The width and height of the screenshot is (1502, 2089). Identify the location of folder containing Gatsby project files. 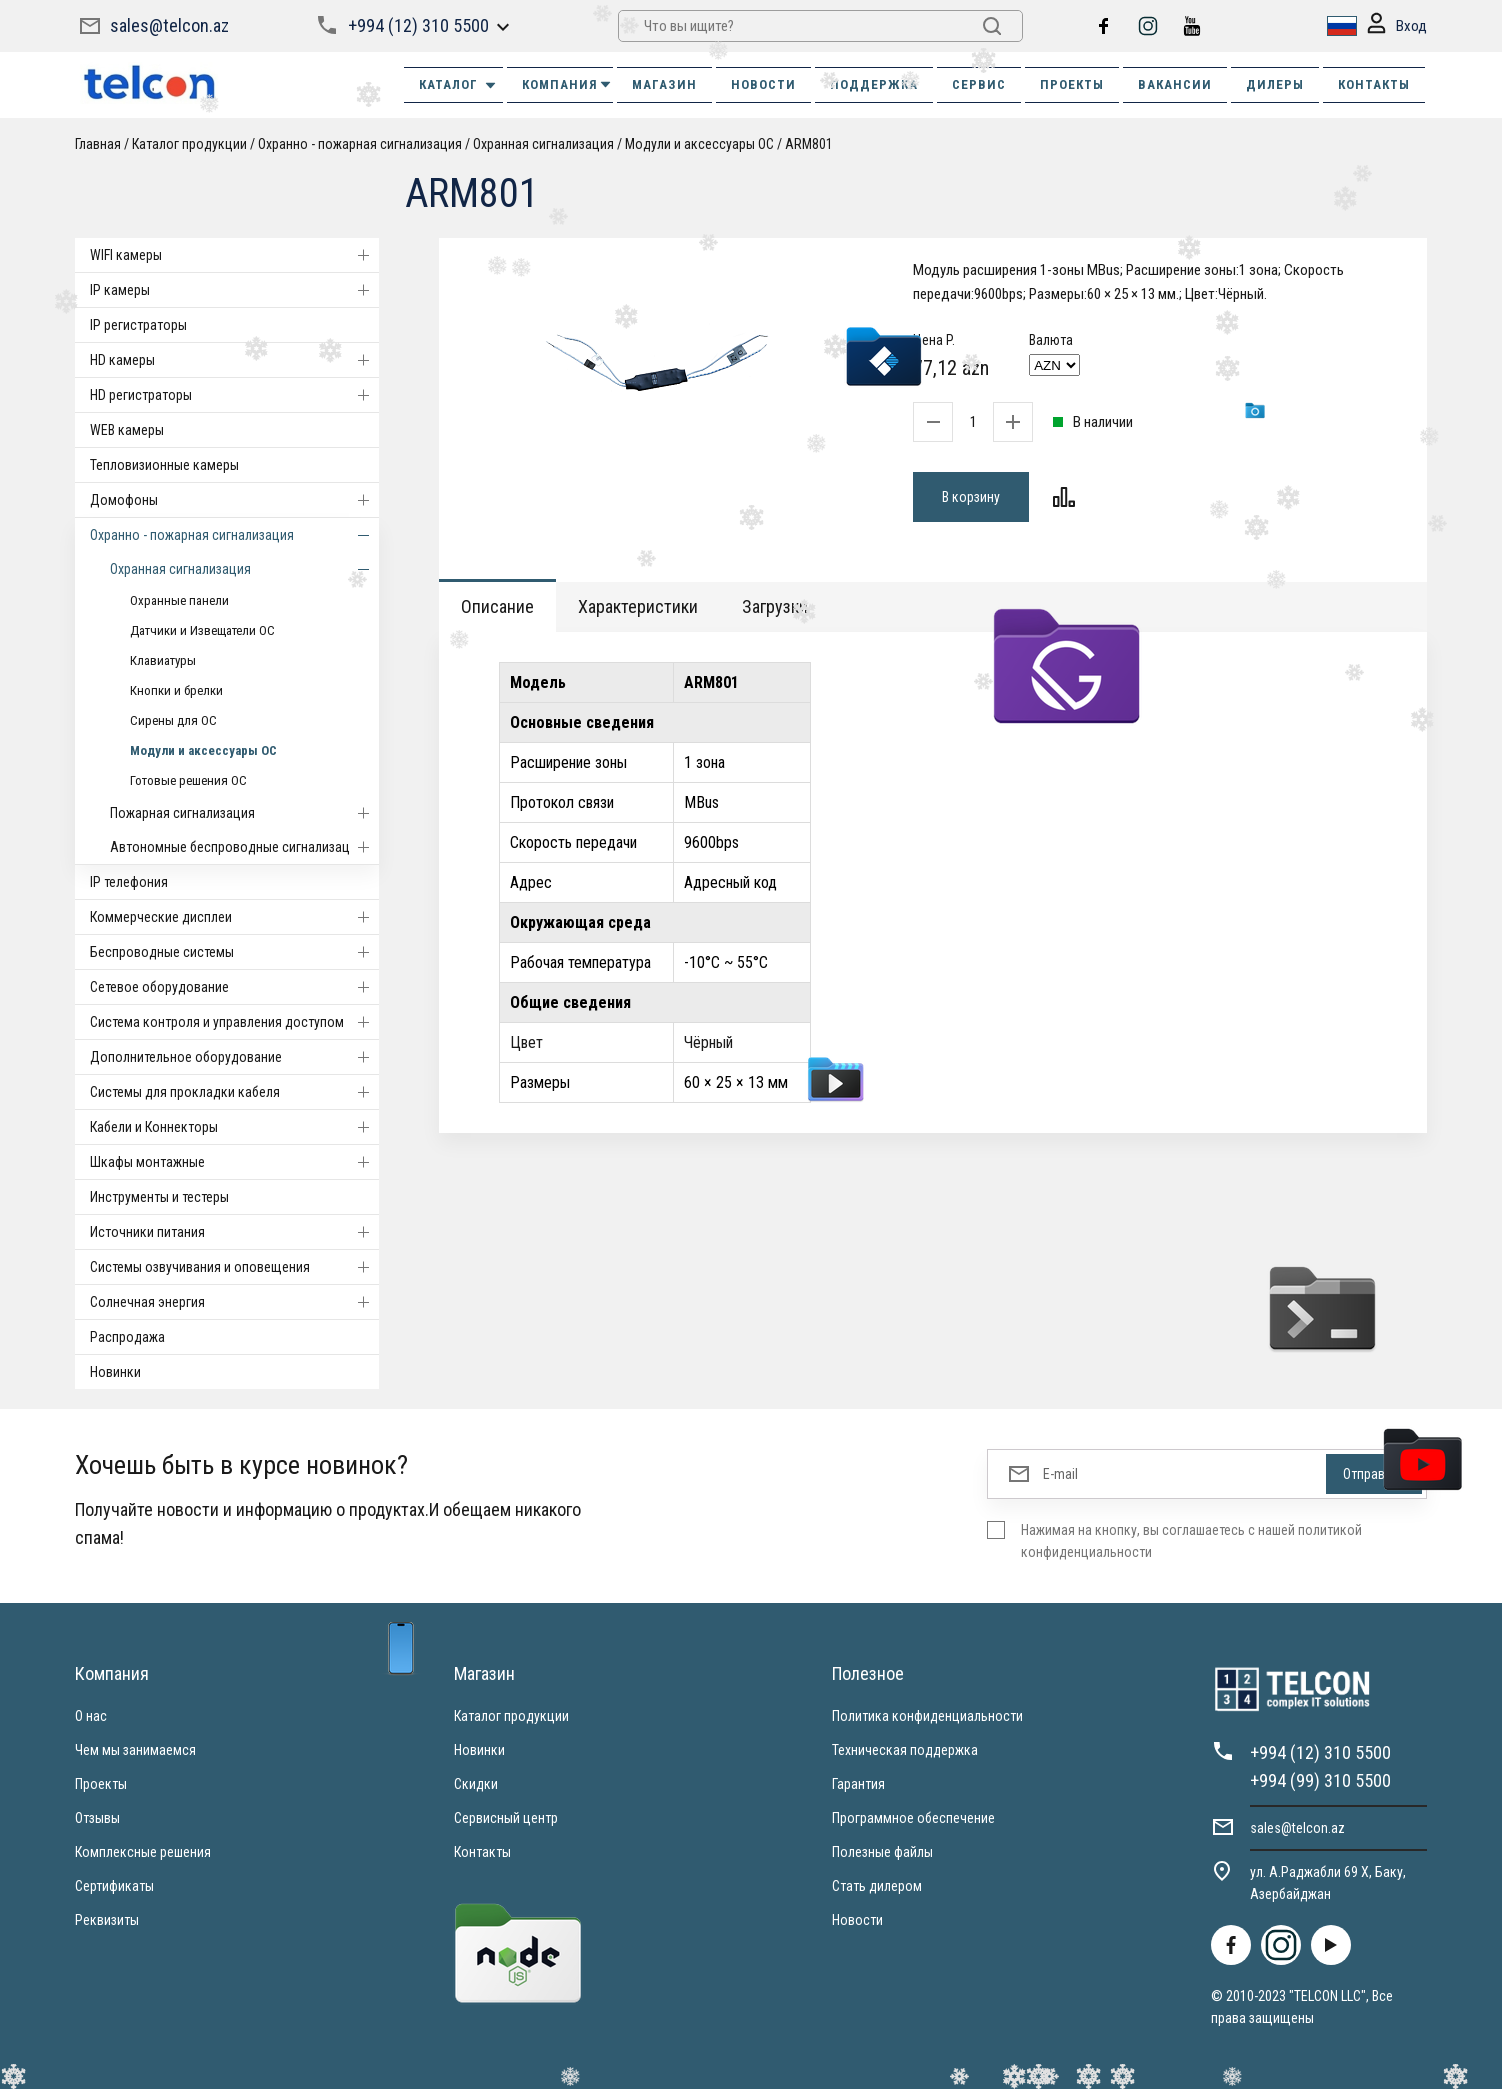
(1066, 670).